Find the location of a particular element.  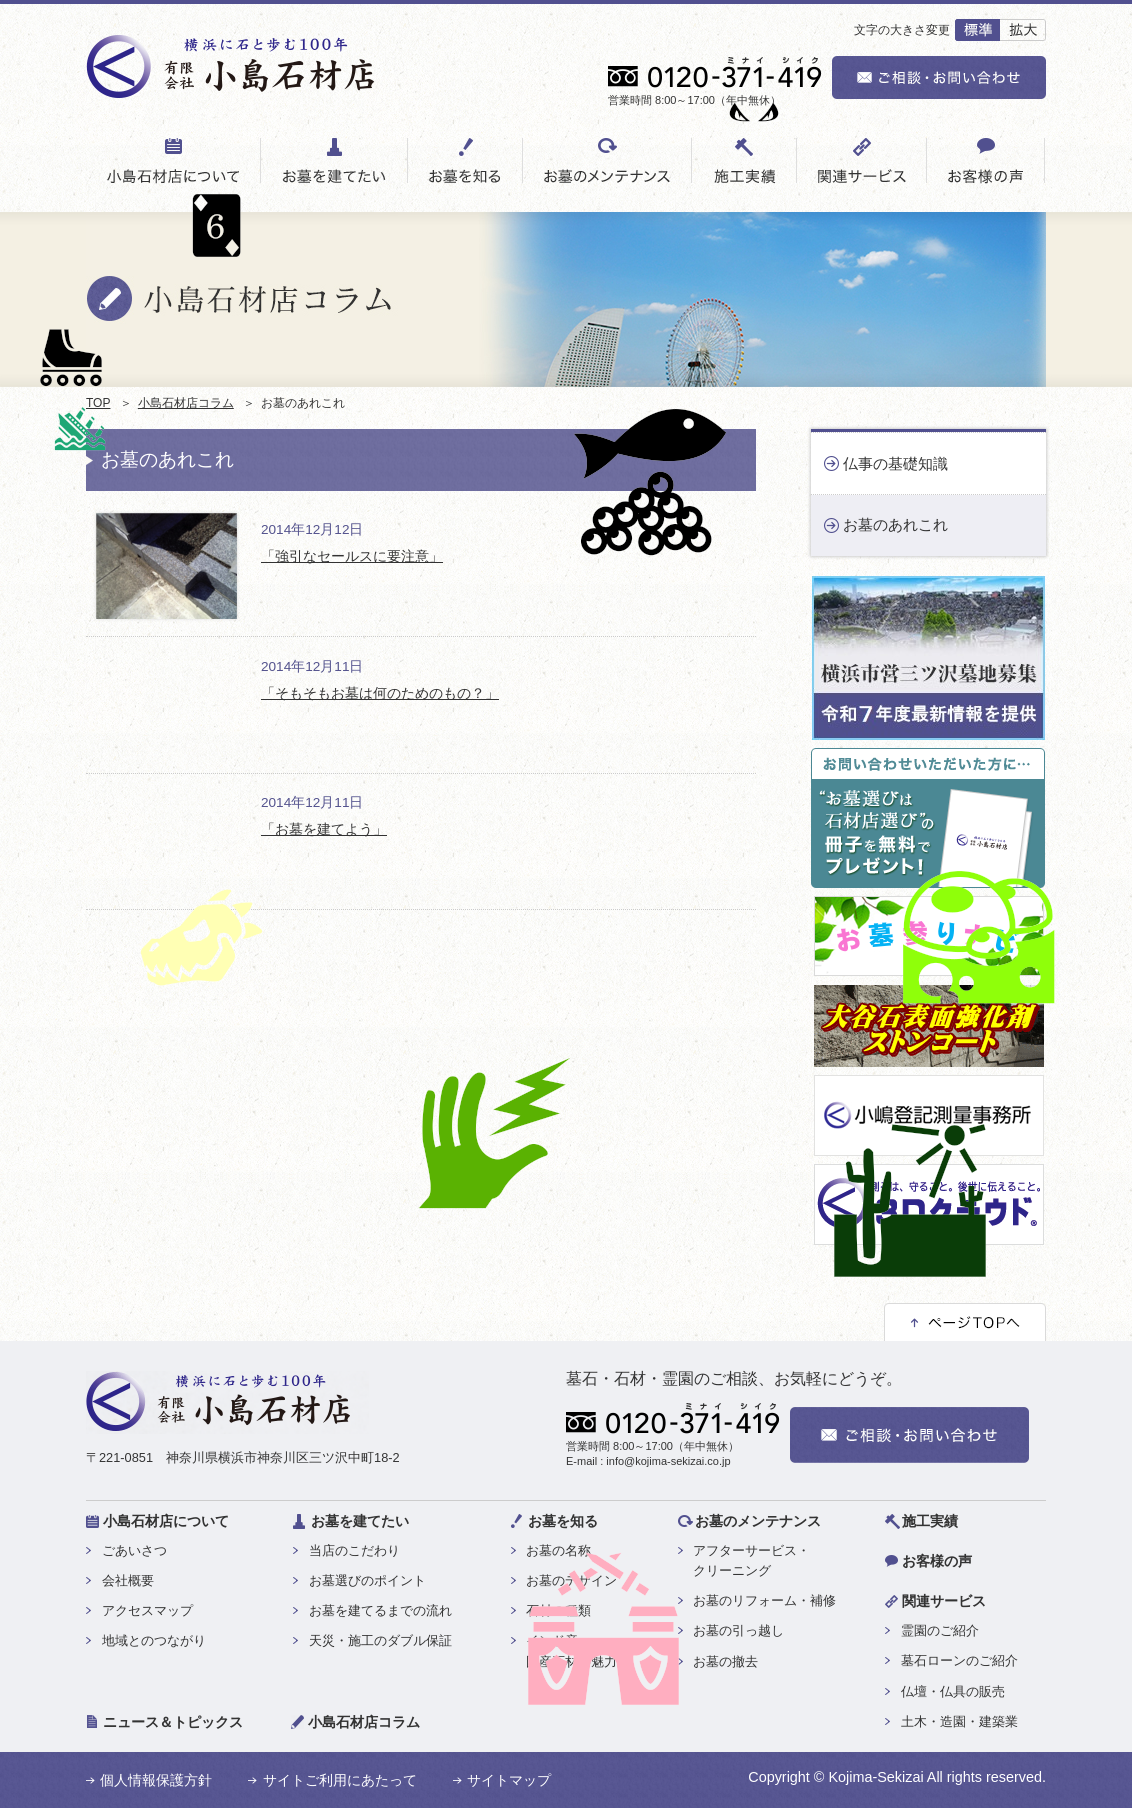

indicates desert or arid climate zone is located at coordinates (910, 1201).